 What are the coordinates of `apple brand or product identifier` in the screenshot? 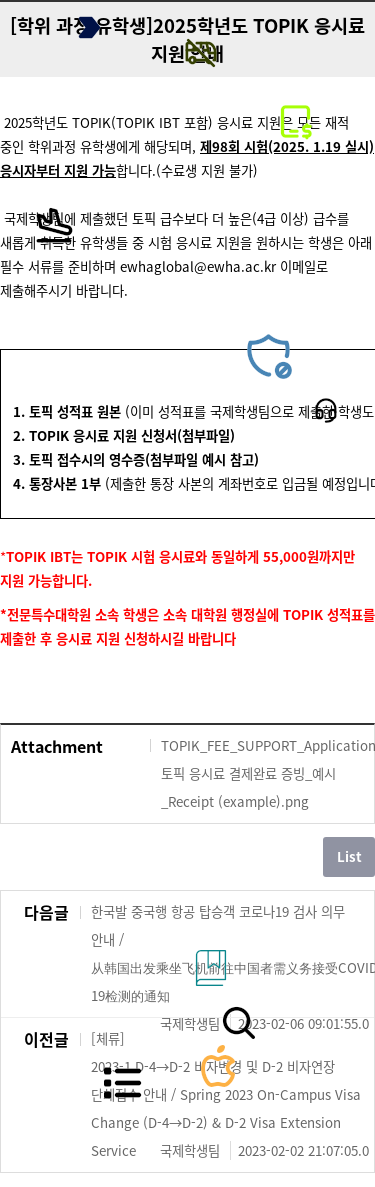 It's located at (219, 1067).